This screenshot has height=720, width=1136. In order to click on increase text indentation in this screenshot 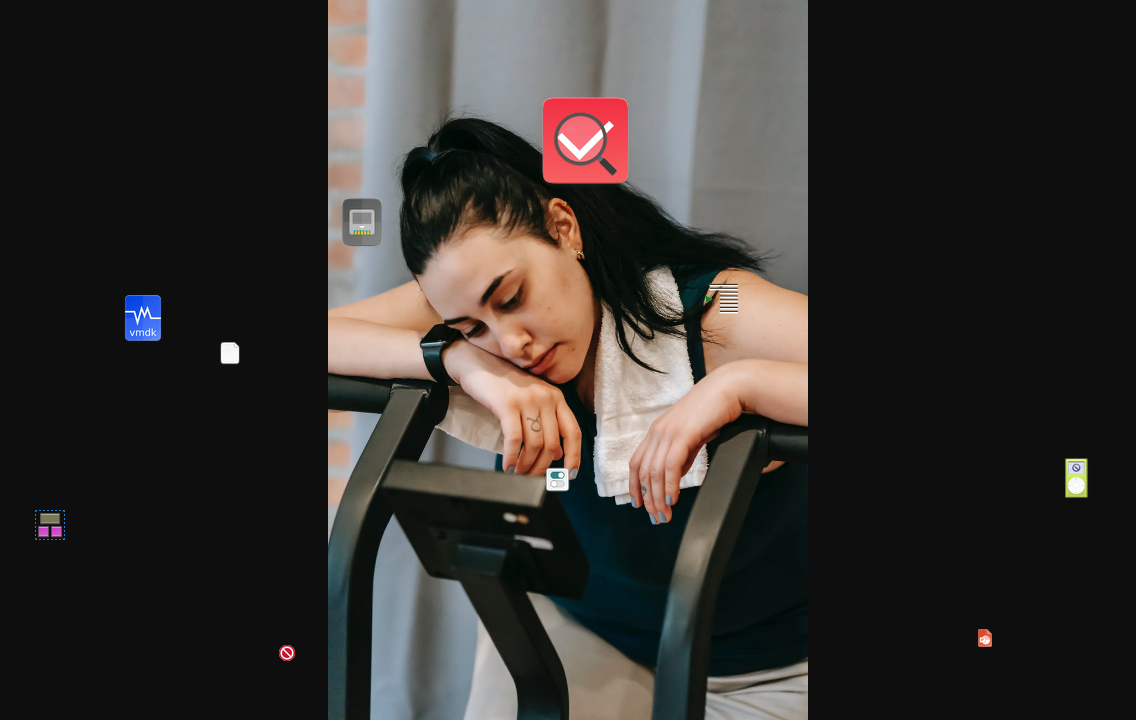, I will do `click(722, 298)`.